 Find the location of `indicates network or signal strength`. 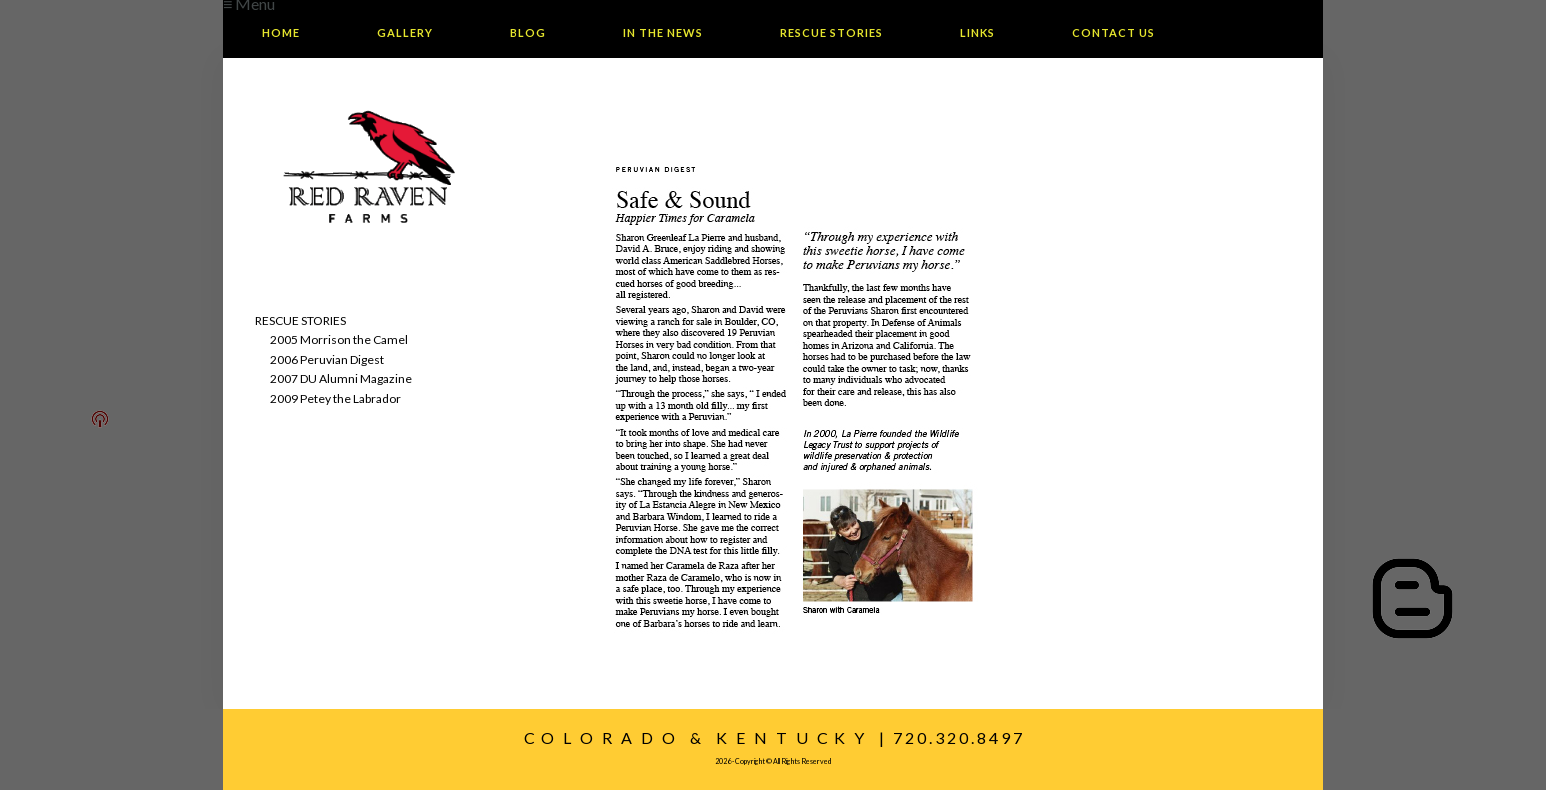

indicates network or signal strength is located at coordinates (100, 419).